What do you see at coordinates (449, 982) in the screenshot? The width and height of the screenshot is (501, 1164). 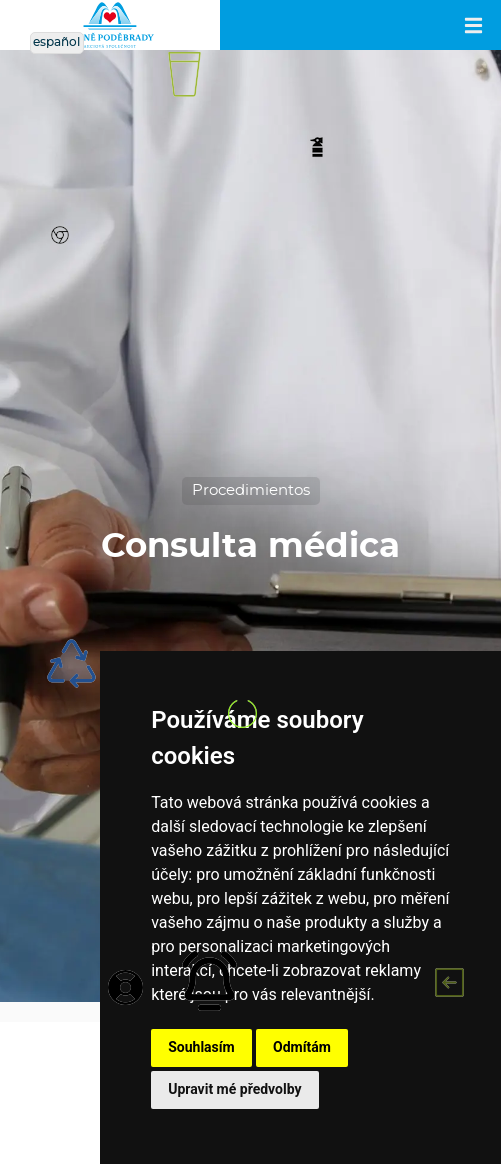 I see `go back to the previous screen` at bounding box center [449, 982].